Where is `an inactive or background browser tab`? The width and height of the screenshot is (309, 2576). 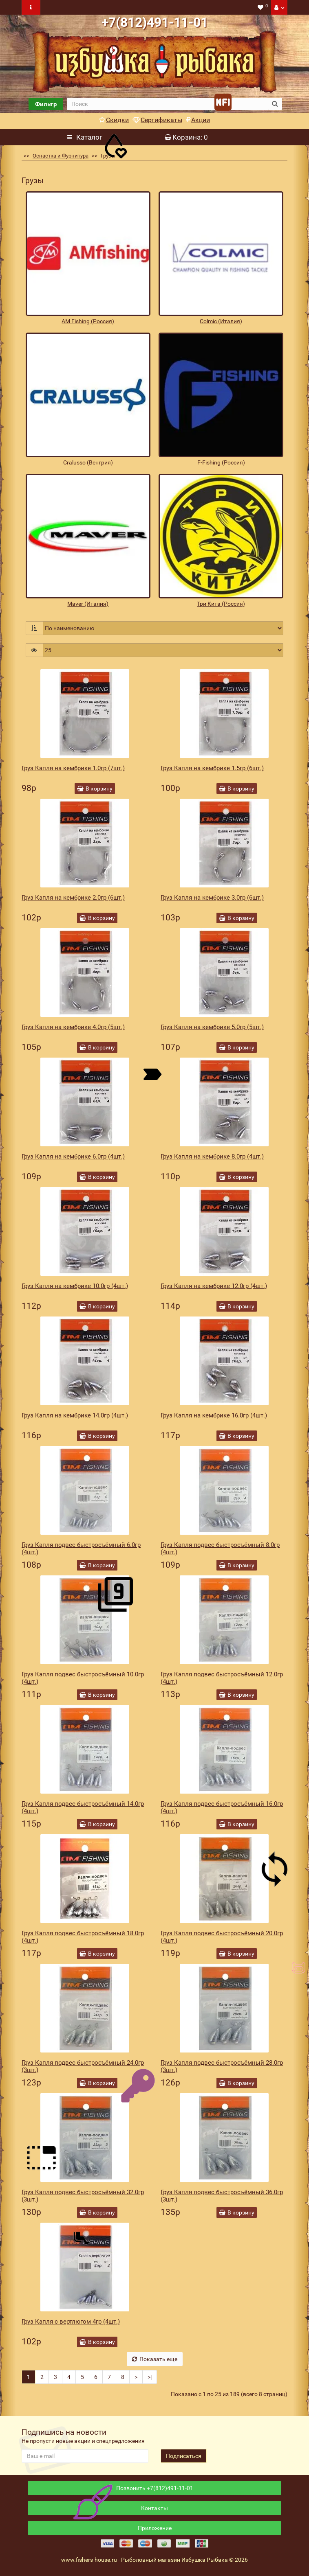
an inactive or background browser tab is located at coordinates (41, 2158).